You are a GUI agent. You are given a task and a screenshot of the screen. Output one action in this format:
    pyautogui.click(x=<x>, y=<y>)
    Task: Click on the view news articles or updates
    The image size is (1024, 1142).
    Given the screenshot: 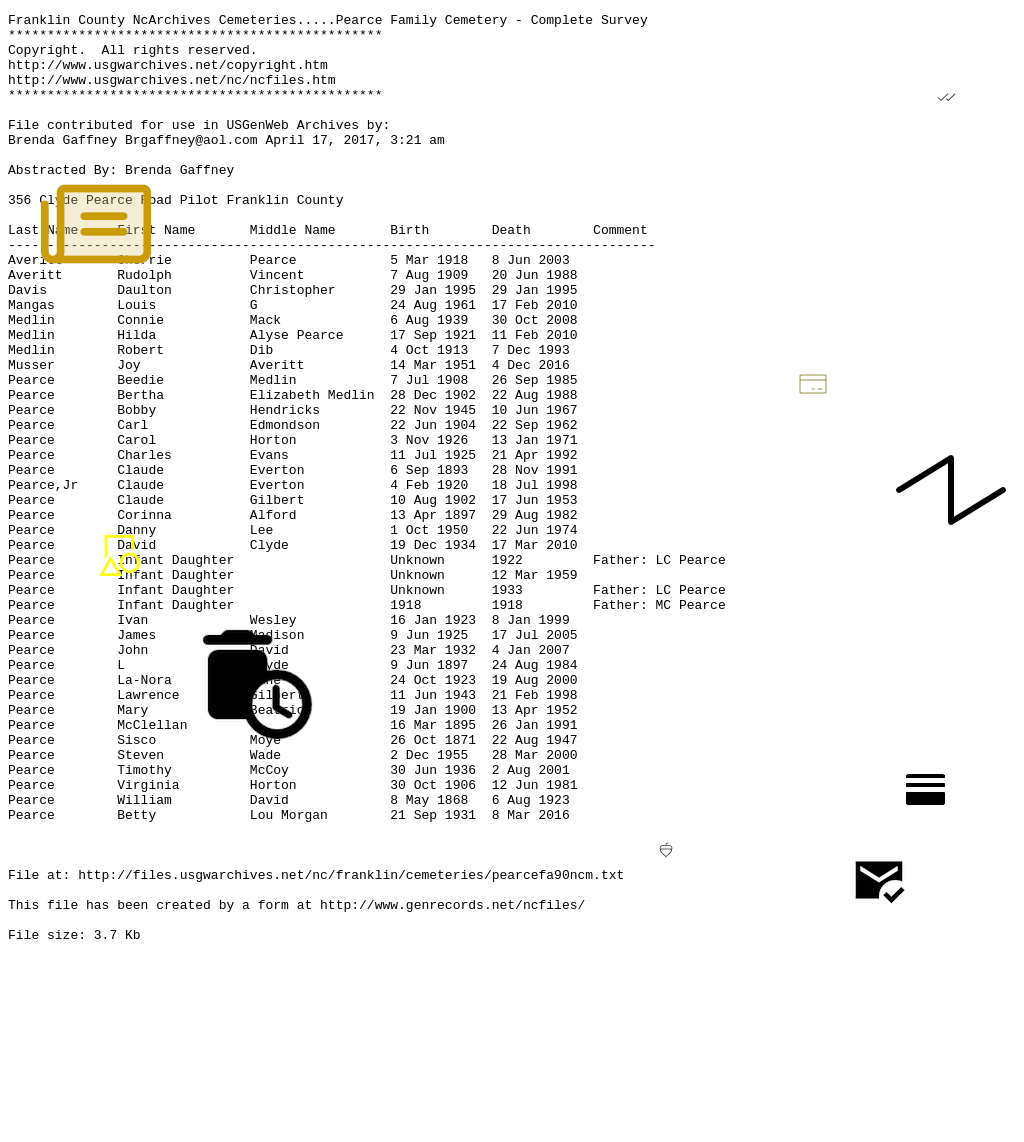 What is the action you would take?
    pyautogui.click(x=100, y=224)
    